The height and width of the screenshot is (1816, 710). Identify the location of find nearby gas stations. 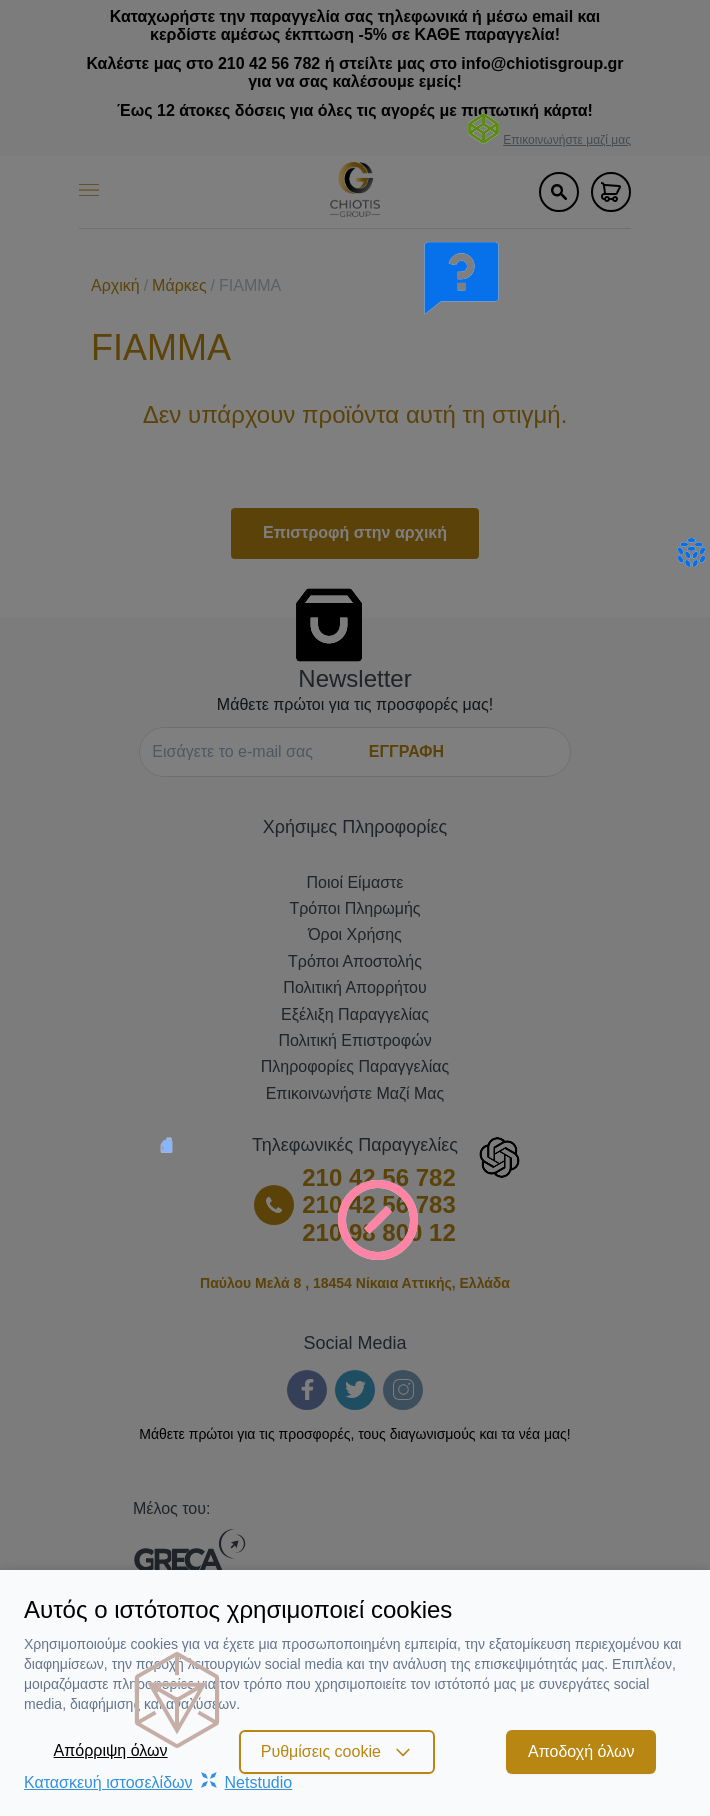
(166, 1145).